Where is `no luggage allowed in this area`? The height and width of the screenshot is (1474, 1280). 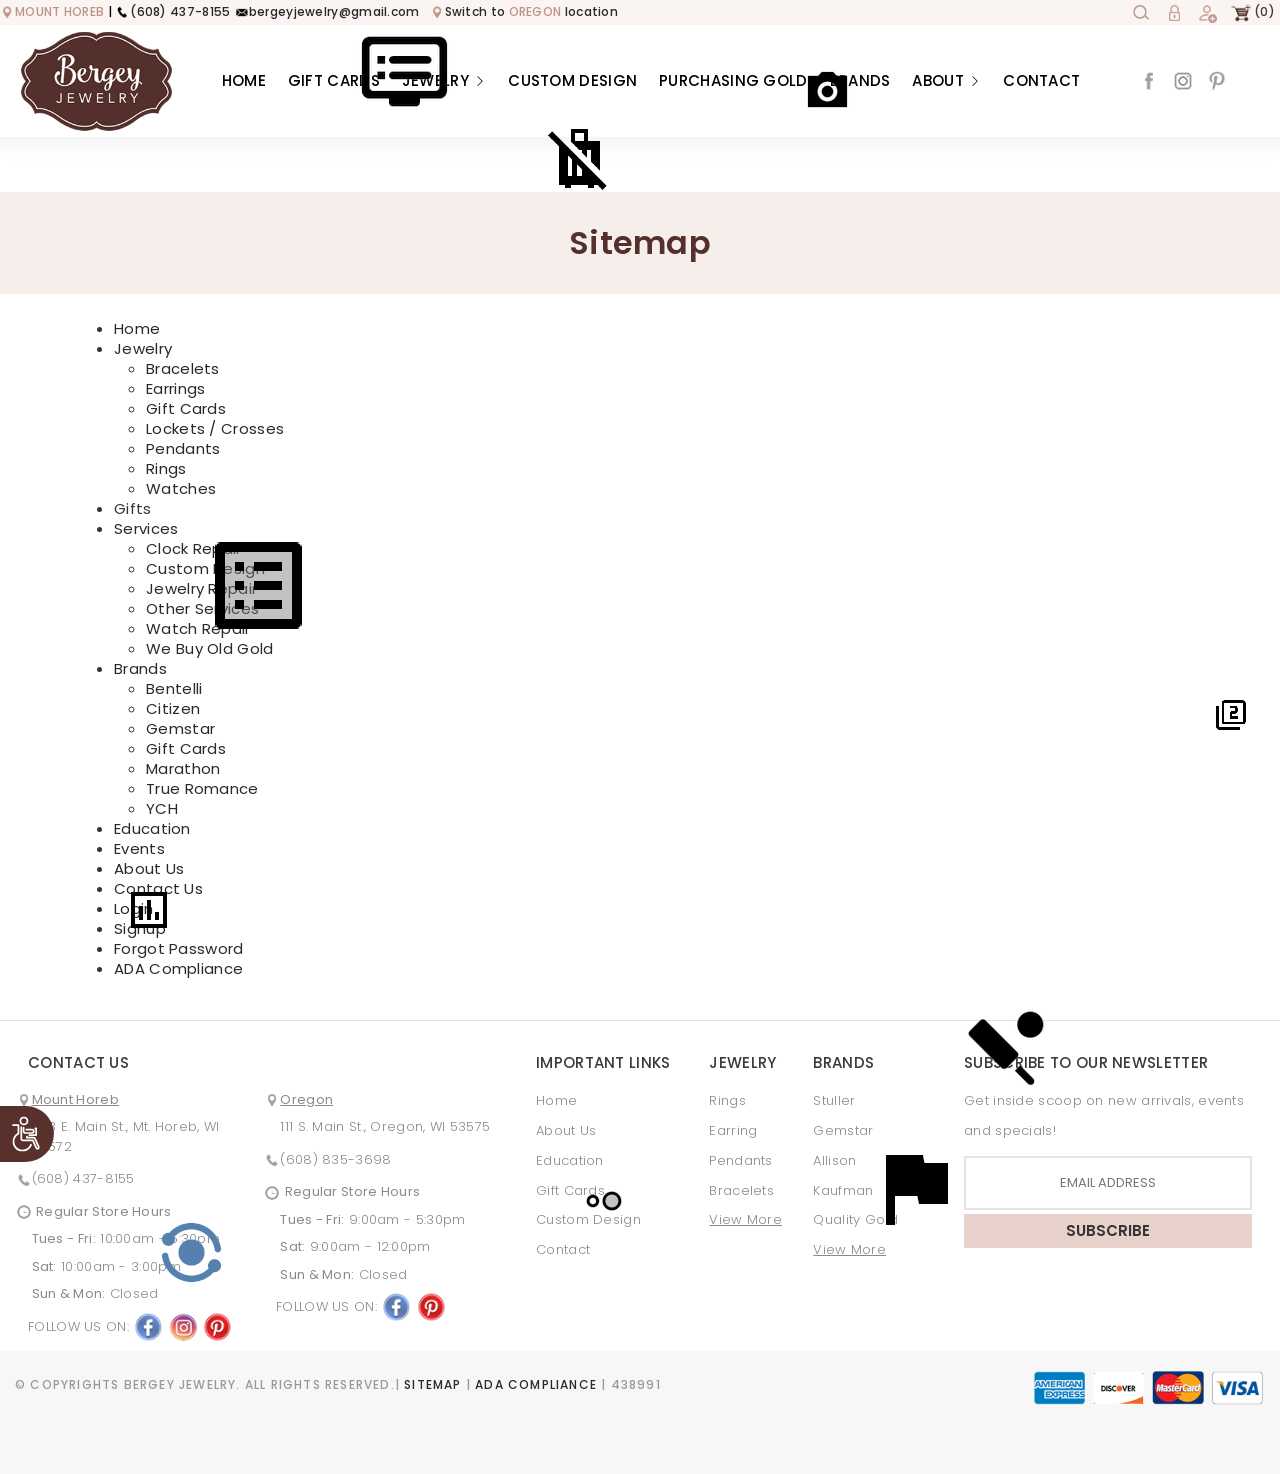 no luggage allowed in this area is located at coordinates (579, 158).